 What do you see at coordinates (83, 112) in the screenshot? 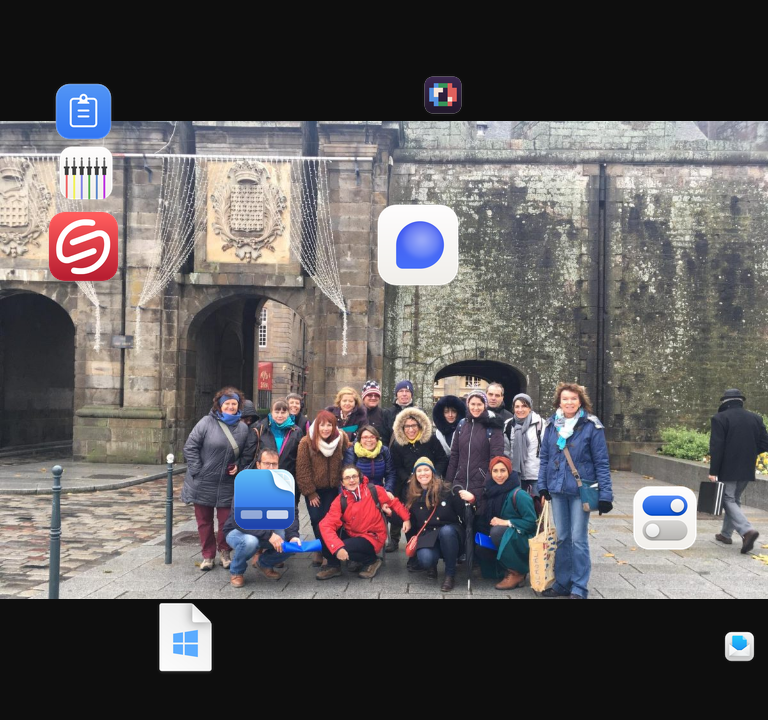
I see `access clipboard manager settings` at bounding box center [83, 112].